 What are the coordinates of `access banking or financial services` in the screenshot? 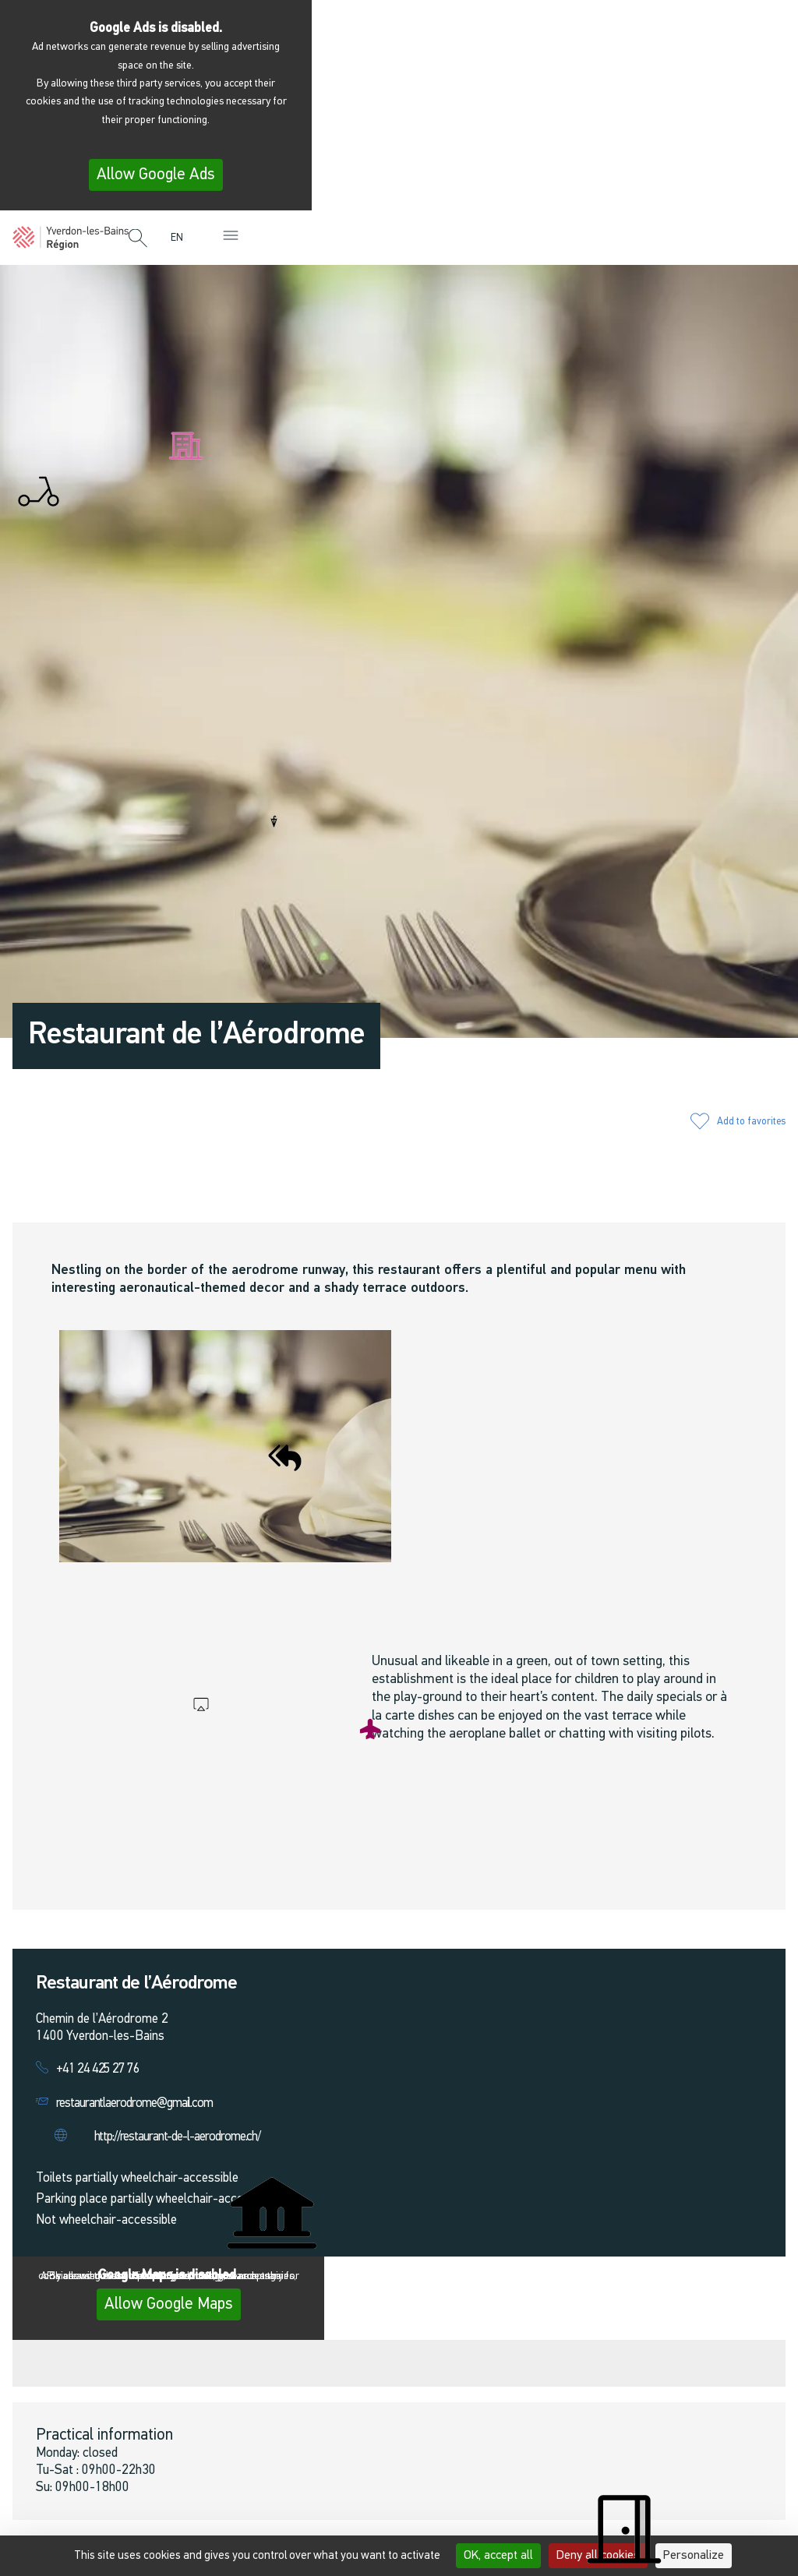 It's located at (272, 2216).